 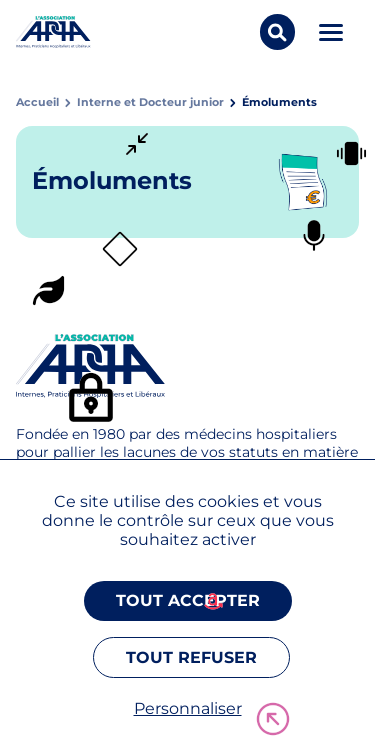 What do you see at coordinates (120, 249) in the screenshot?
I see `indicates premium or valuable content` at bounding box center [120, 249].